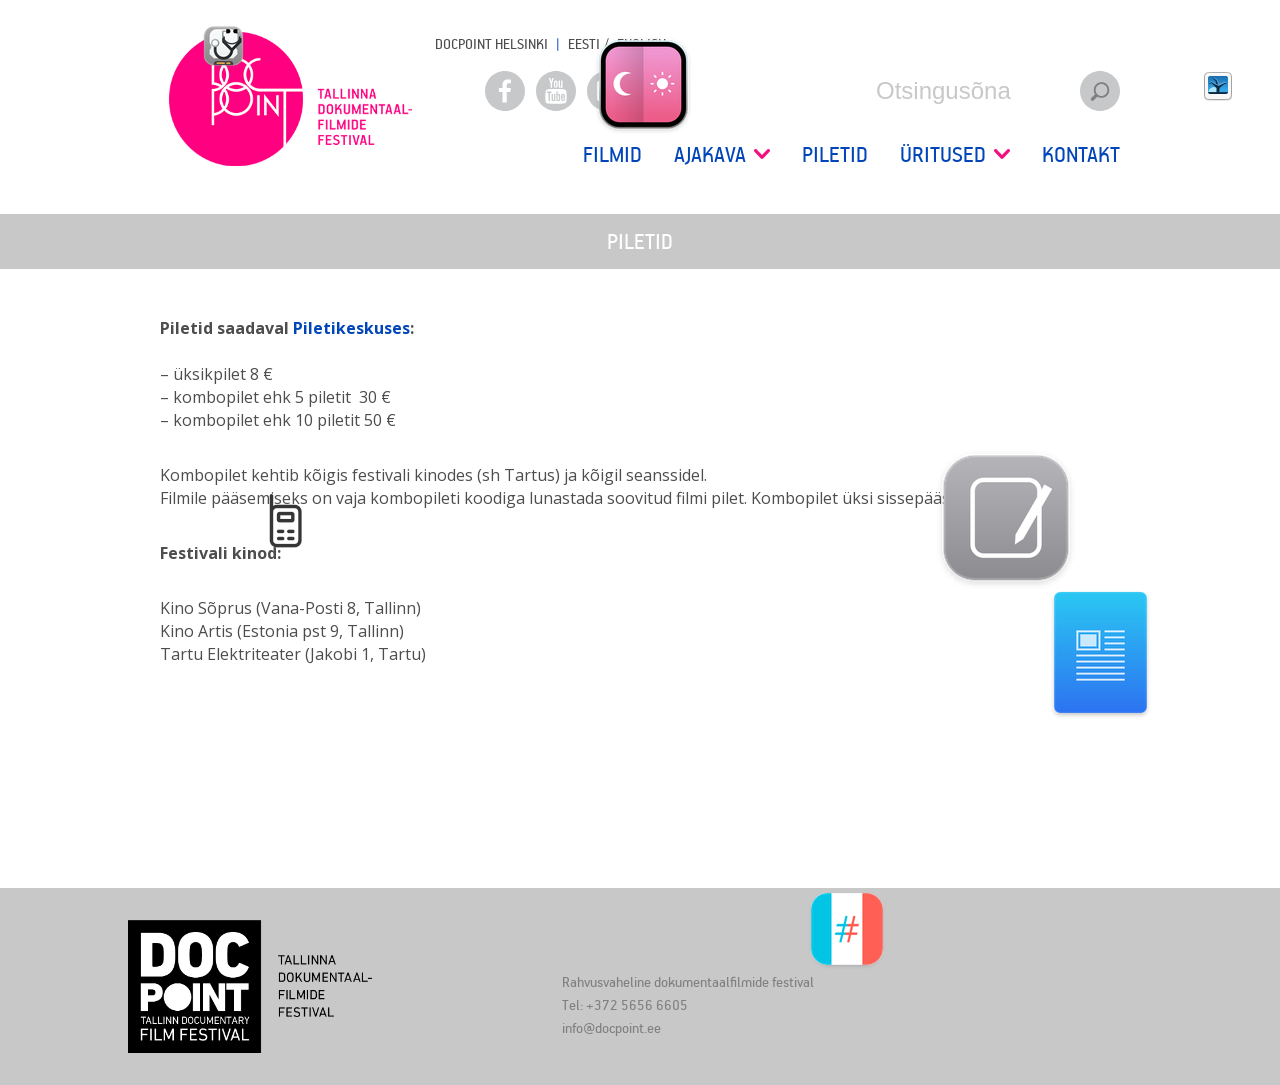 Image resolution: width=1280 pixels, height=1085 pixels. Describe the element at coordinates (847, 929) in the screenshot. I see `launch ryujinx nintendo switch emulator` at that location.